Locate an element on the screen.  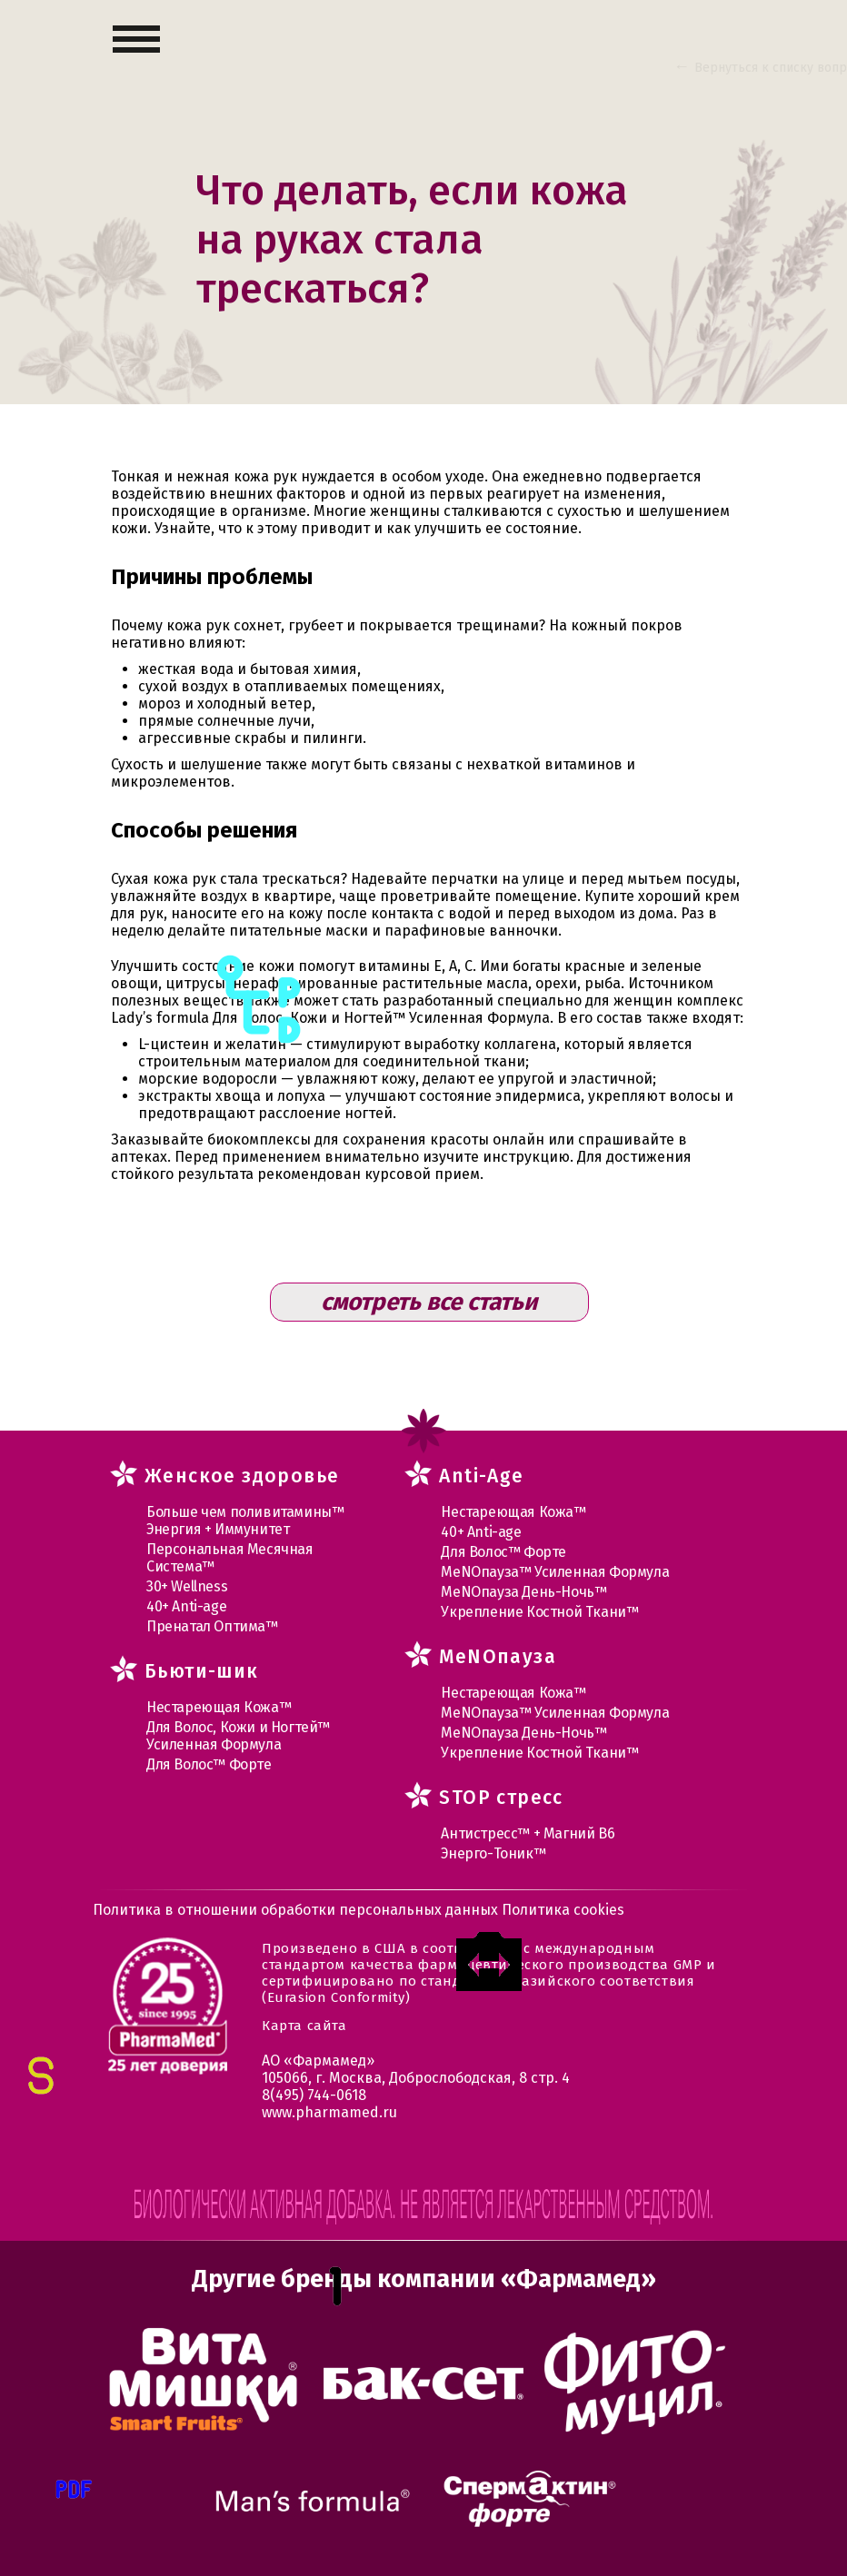
indicates first item or top priority is located at coordinates (337, 2286).